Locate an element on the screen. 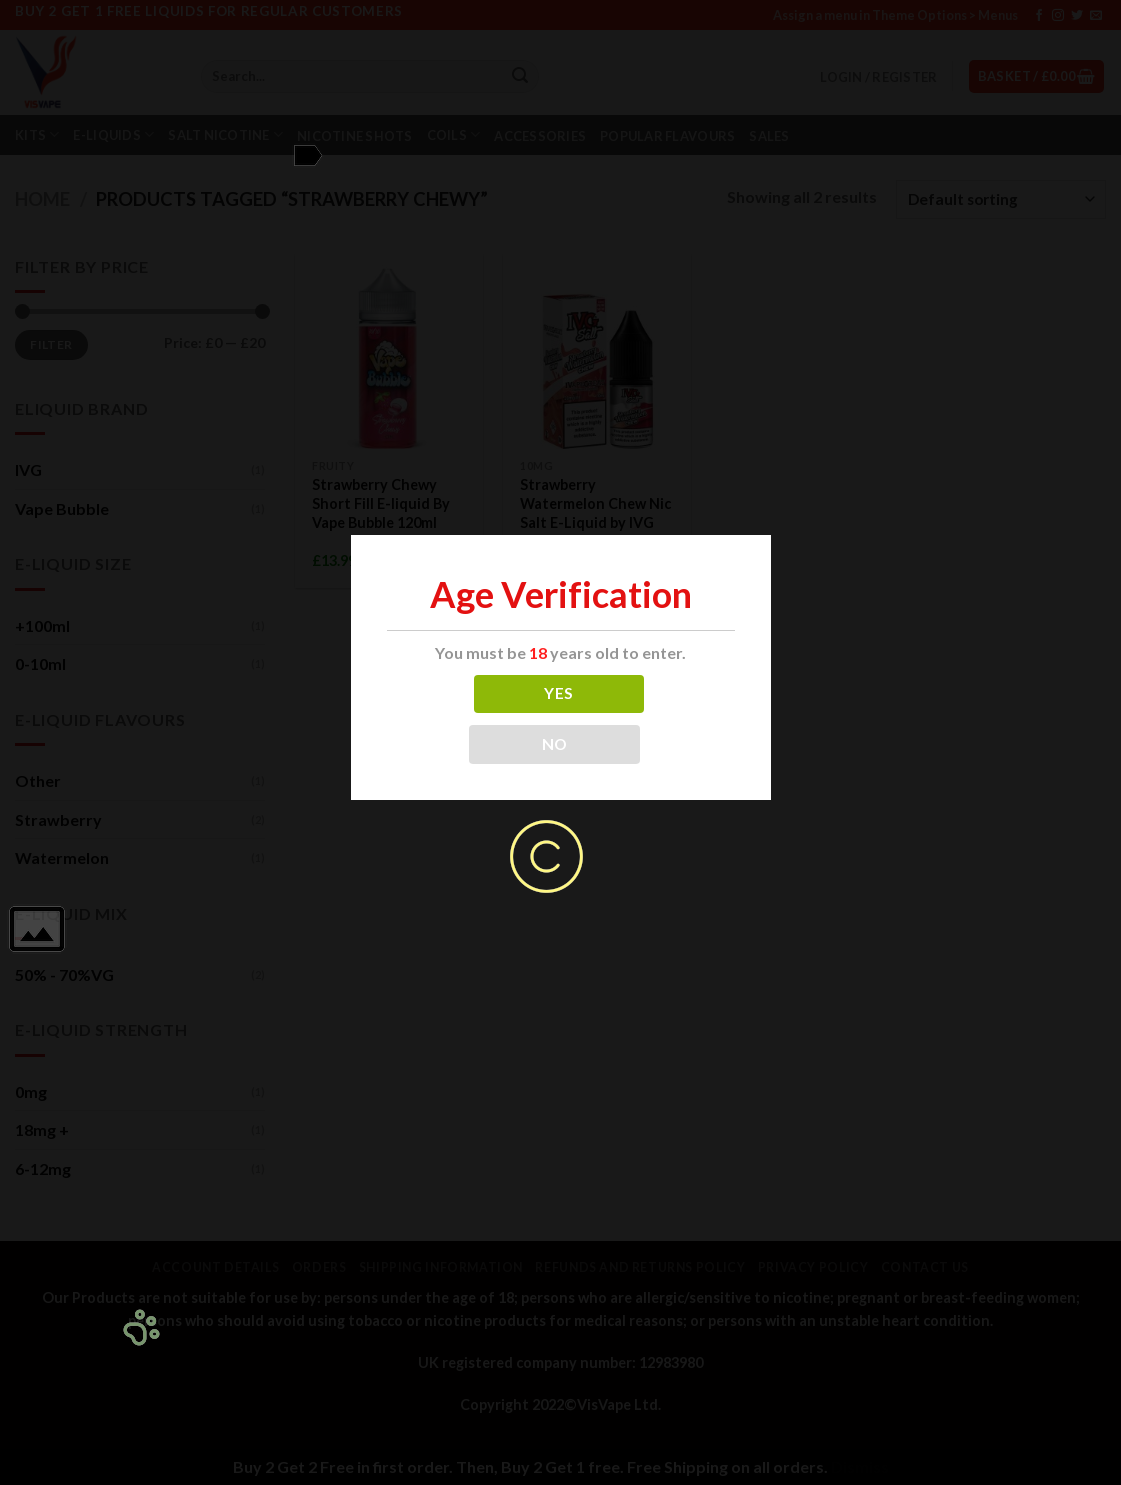 The height and width of the screenshot is (1485, 1121). access pet-related features or settings is located at coordinates (141, 1327).